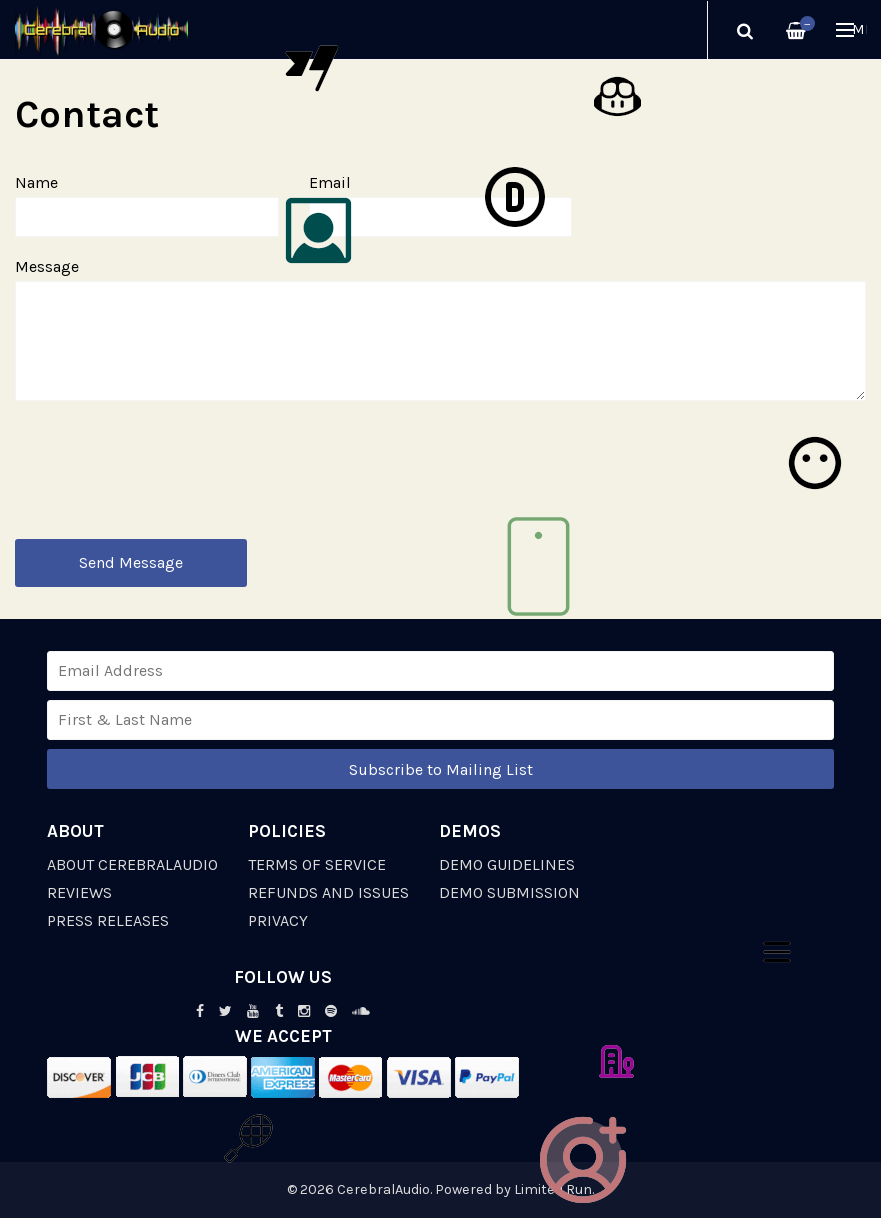 This screenshot has width=881, height=1218. I want to click on flag or bookmark content for later review, so click(311, 66).